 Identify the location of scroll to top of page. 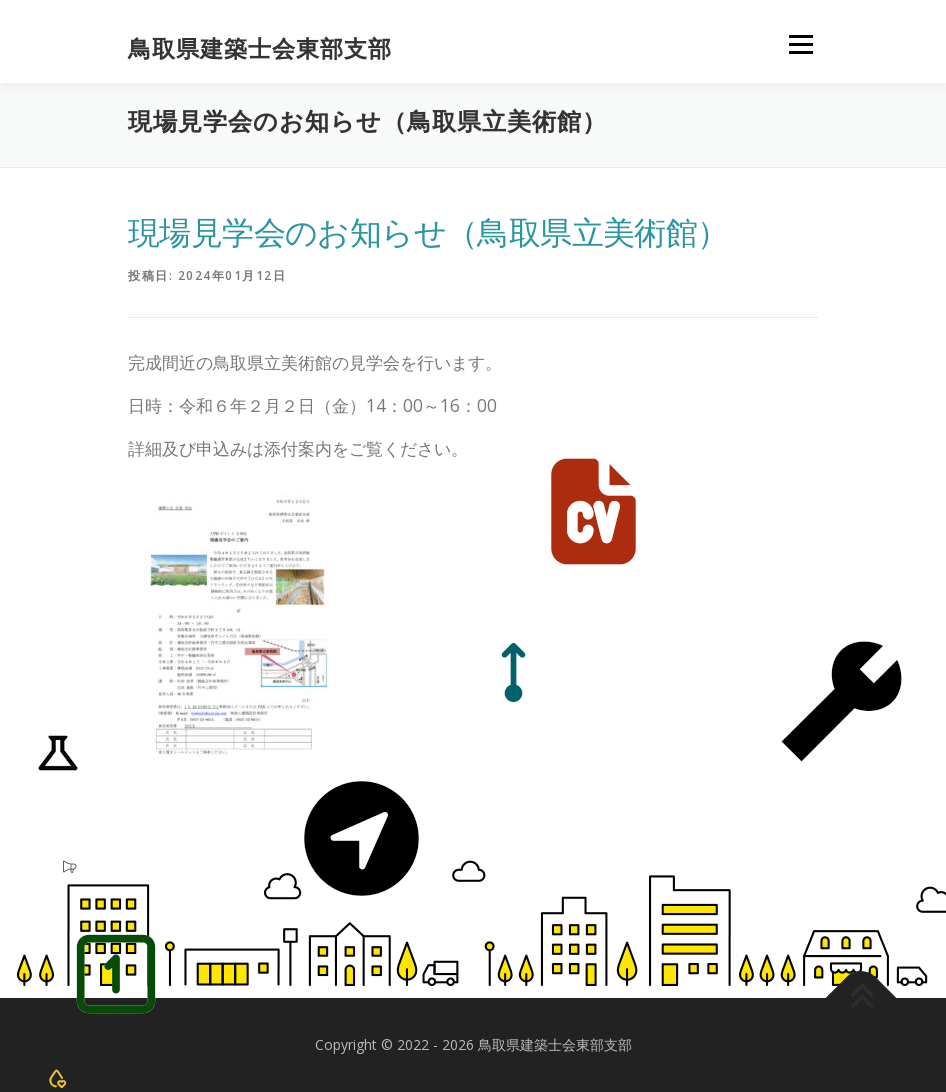
(513, 672).